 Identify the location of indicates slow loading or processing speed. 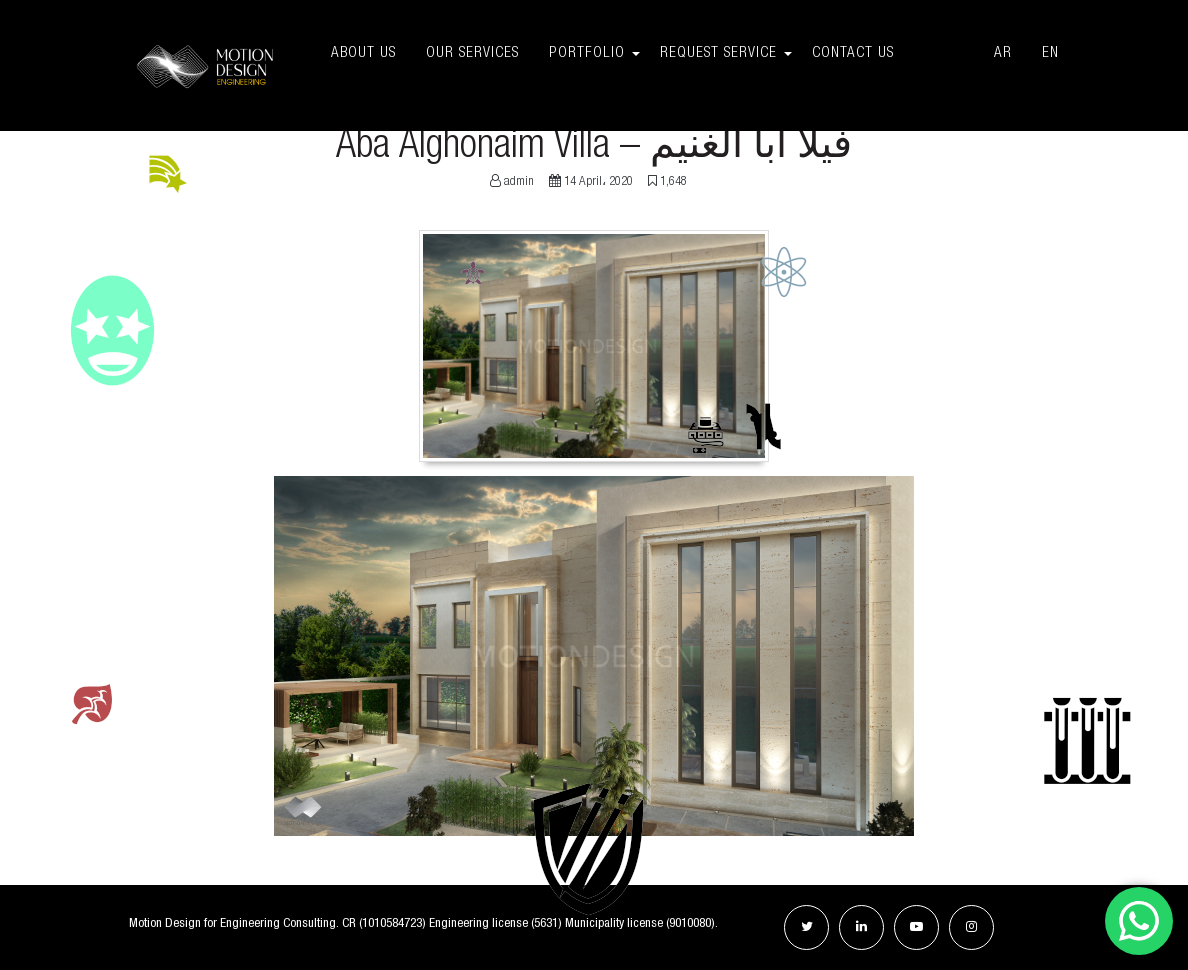
(473, 273).